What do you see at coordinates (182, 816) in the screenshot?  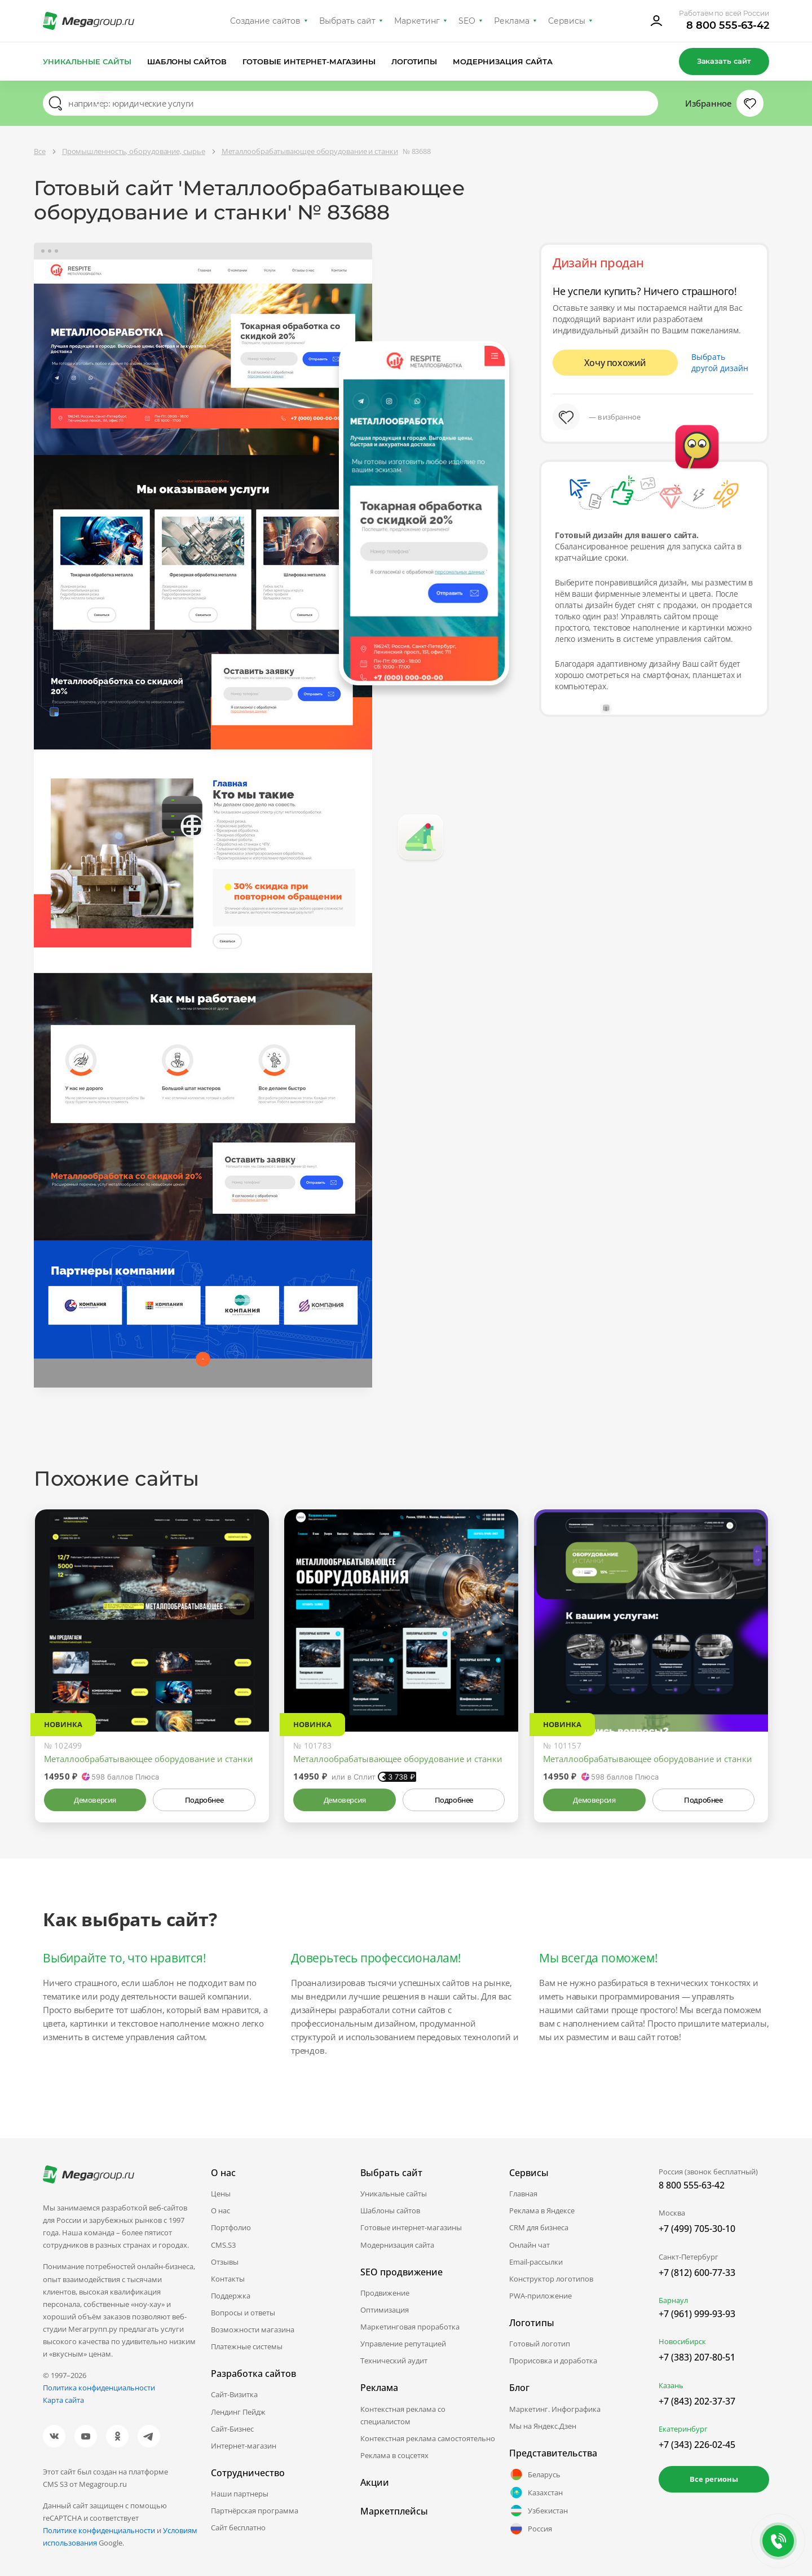 I see `configure windows network sharing settings` at bounding box center [182, 816].